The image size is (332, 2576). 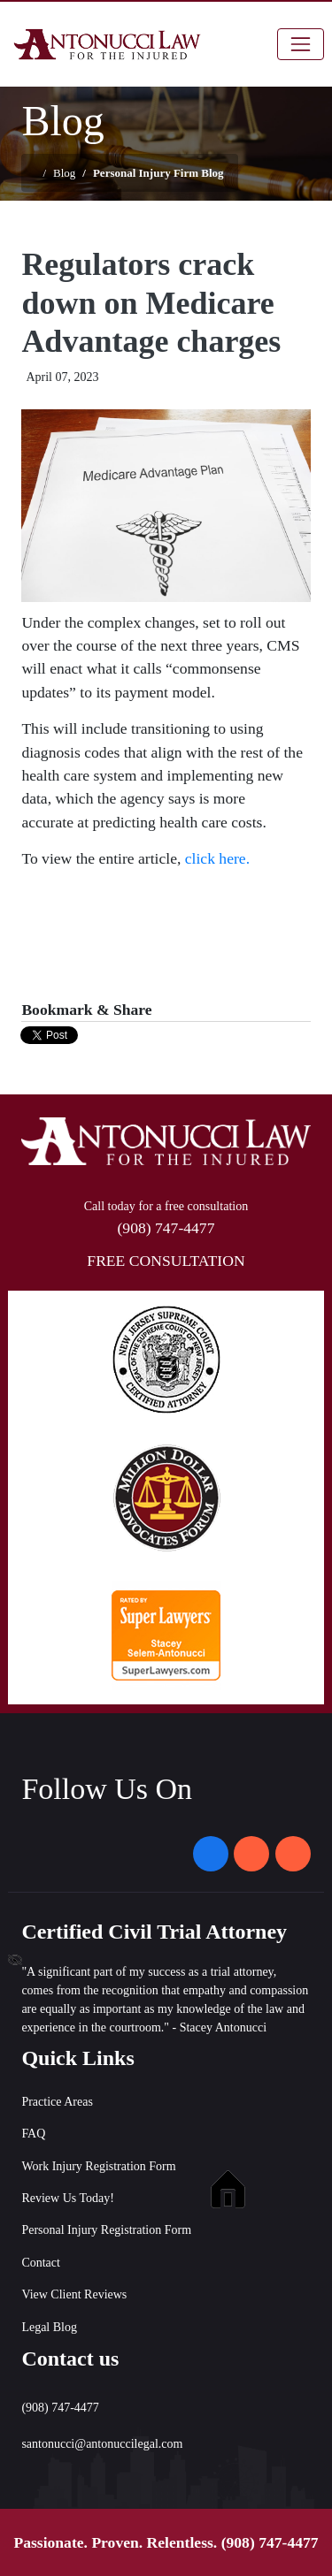 What do you see at coordinates (15, 1960) in the screenshot?
I see `hide content from view` at bounding box center [15, 1960].